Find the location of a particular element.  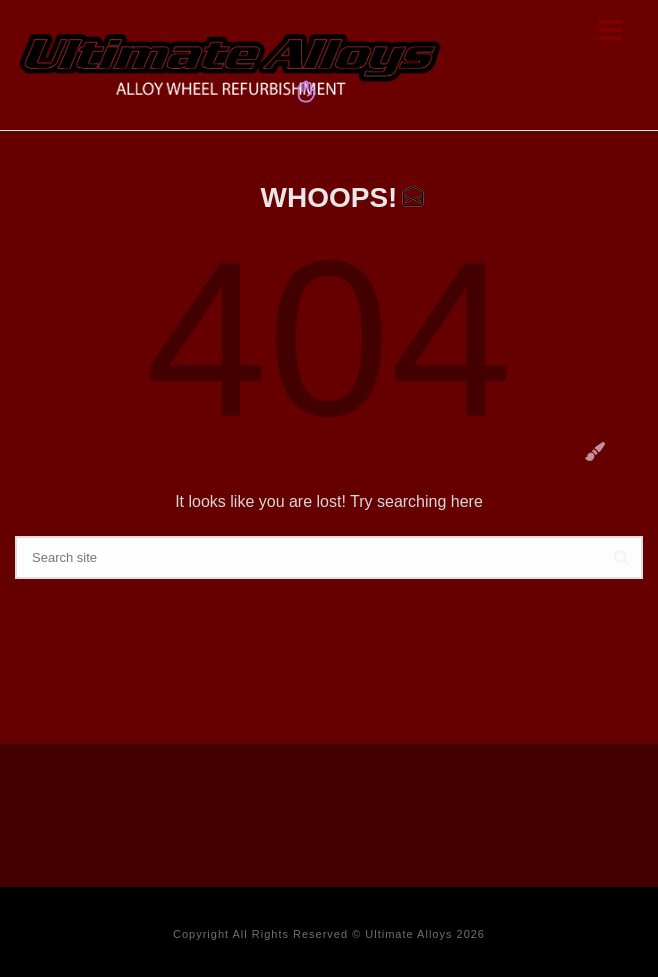

view an opened email or message is located at coordinates (413, 196).